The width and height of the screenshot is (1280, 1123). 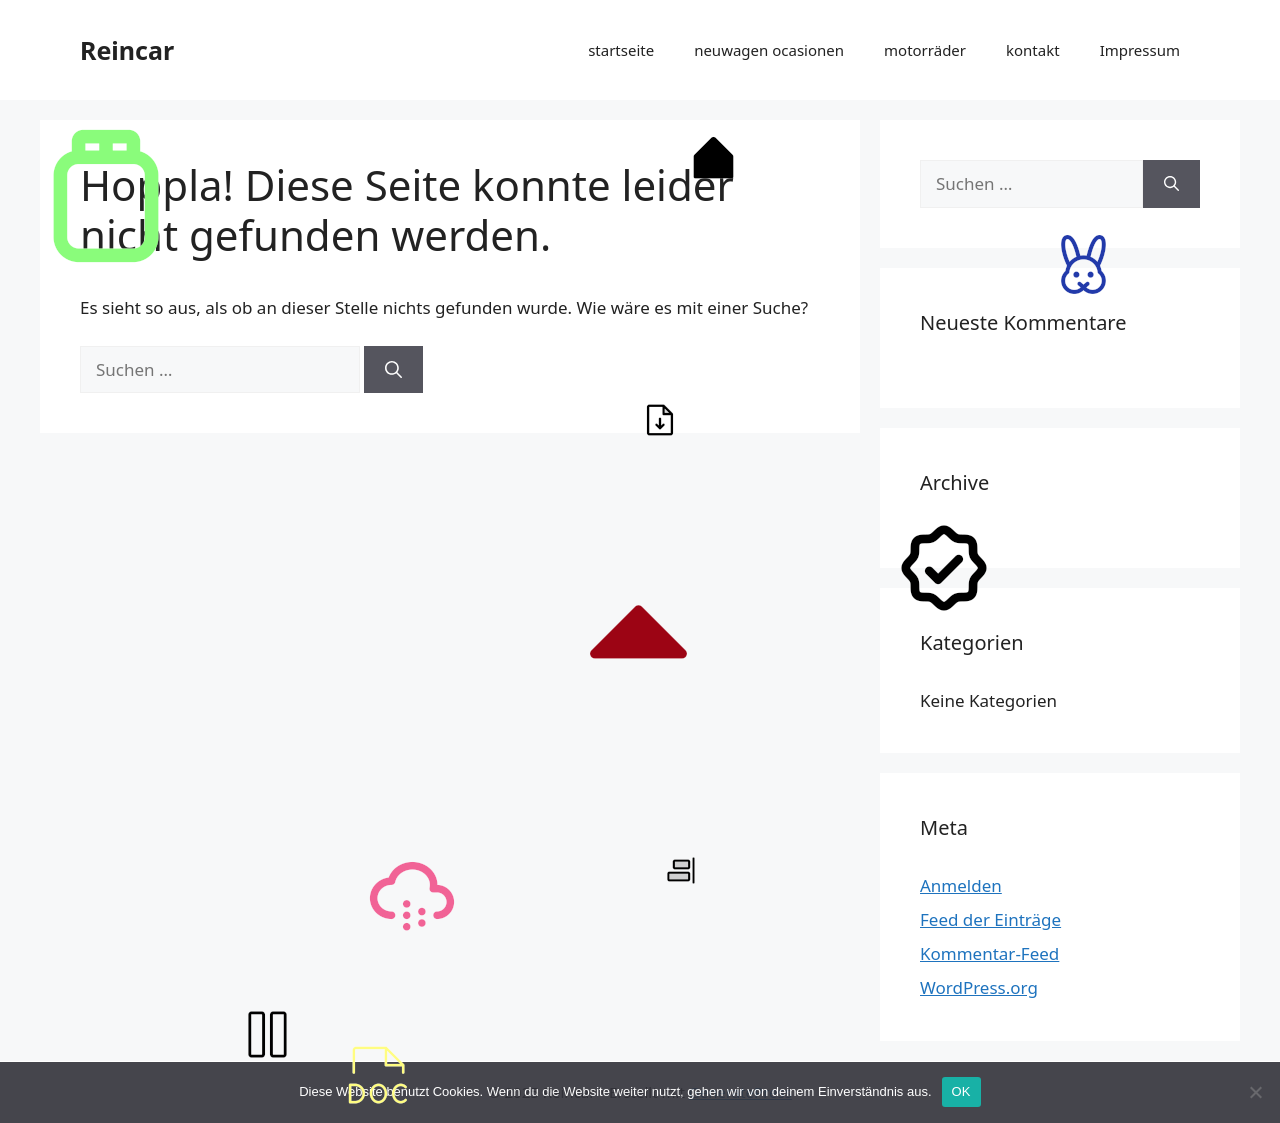 I want to click on align text or content to the right, so click(x=681, y=870).